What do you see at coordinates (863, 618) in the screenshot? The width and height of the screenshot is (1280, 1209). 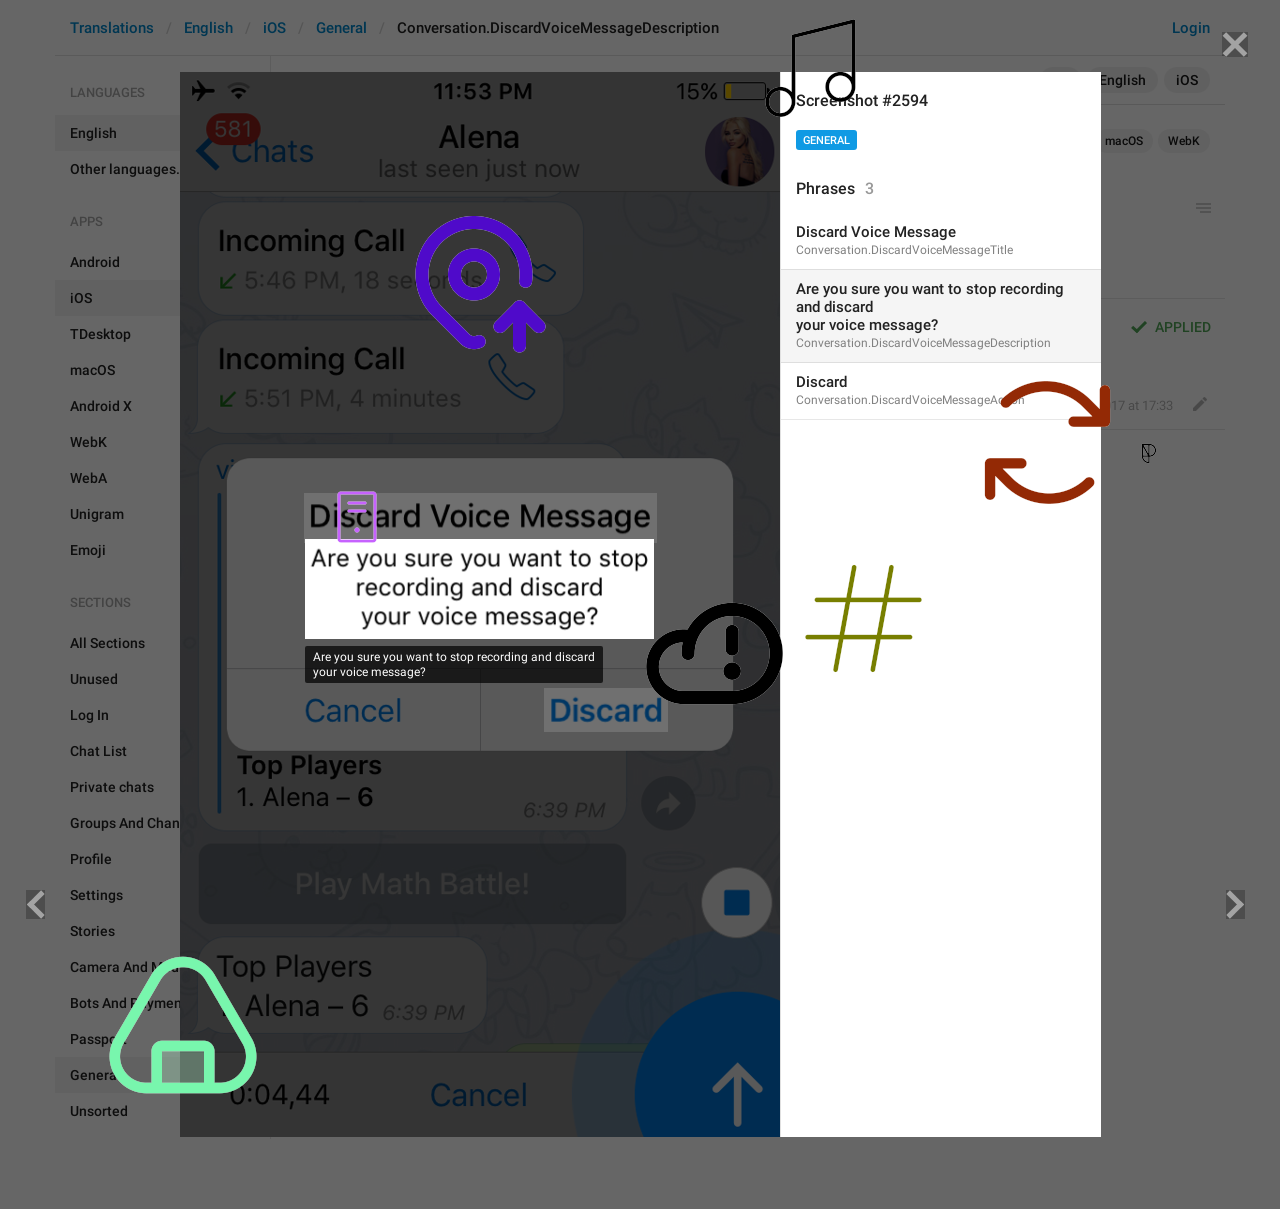 I see `view or browse hashtags` at bounding box center [863, 618].